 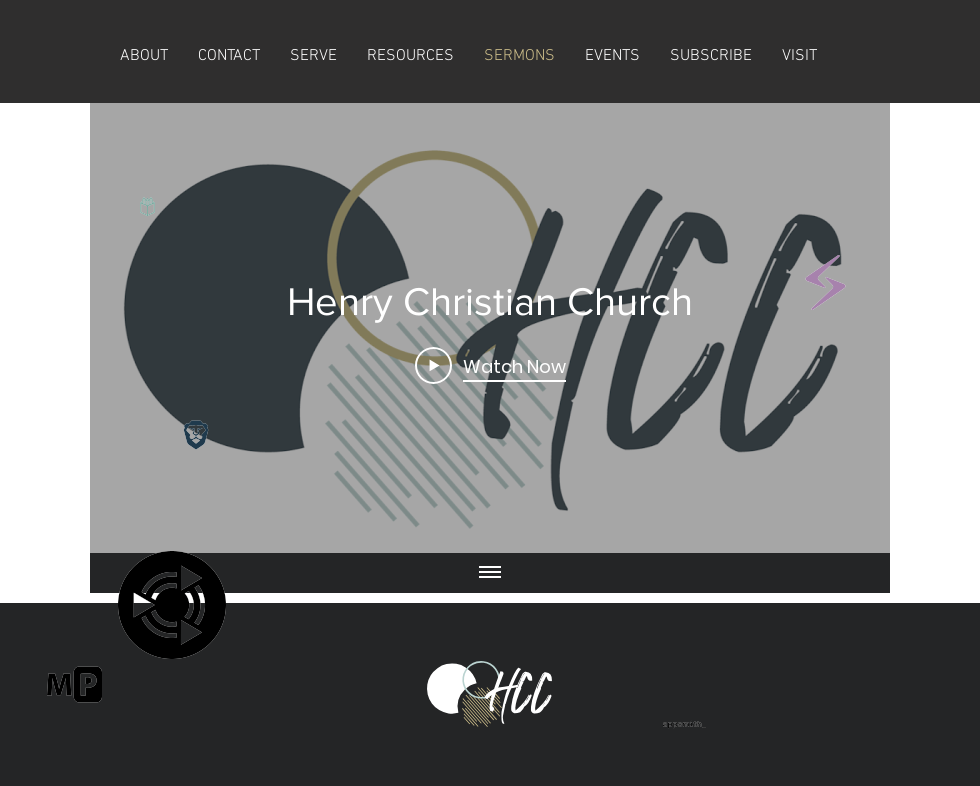 What do you see at coordinates (684, 724) in the screenshot?
I see `appsmith platform logo` at bounding box center [684, 724].